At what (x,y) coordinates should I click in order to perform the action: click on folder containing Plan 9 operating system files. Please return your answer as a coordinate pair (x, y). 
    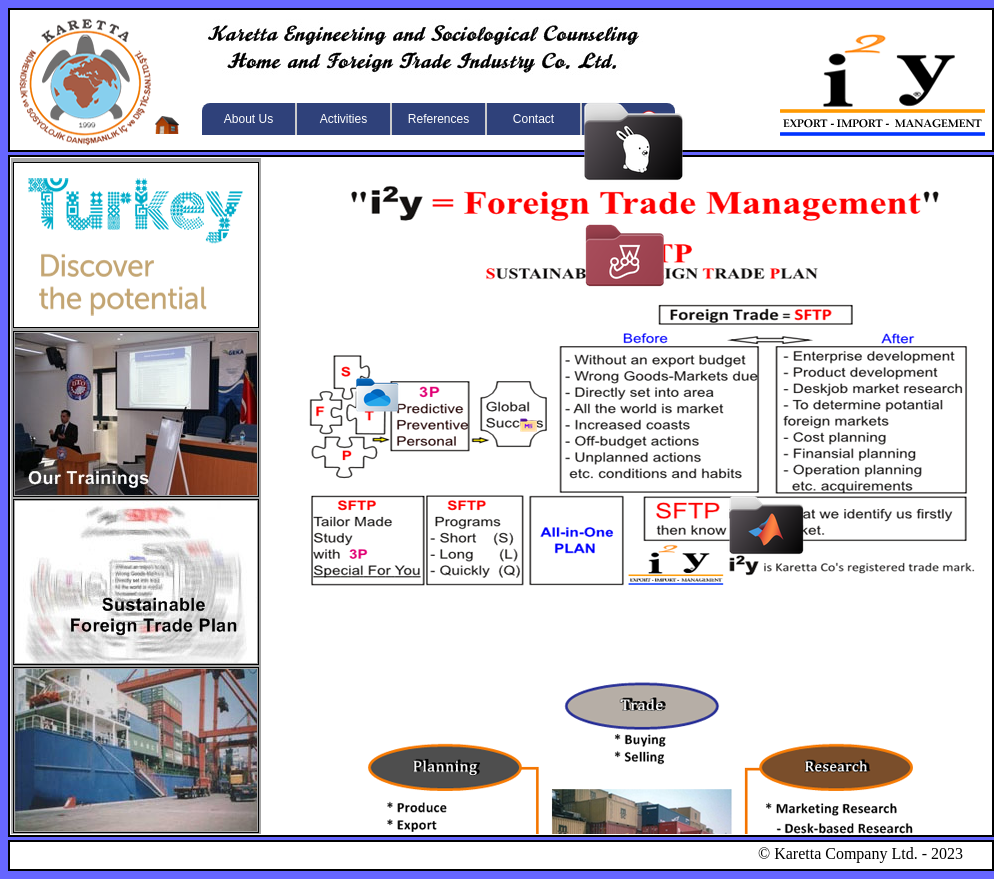
    Looking at the image, I should click on (633, 144).